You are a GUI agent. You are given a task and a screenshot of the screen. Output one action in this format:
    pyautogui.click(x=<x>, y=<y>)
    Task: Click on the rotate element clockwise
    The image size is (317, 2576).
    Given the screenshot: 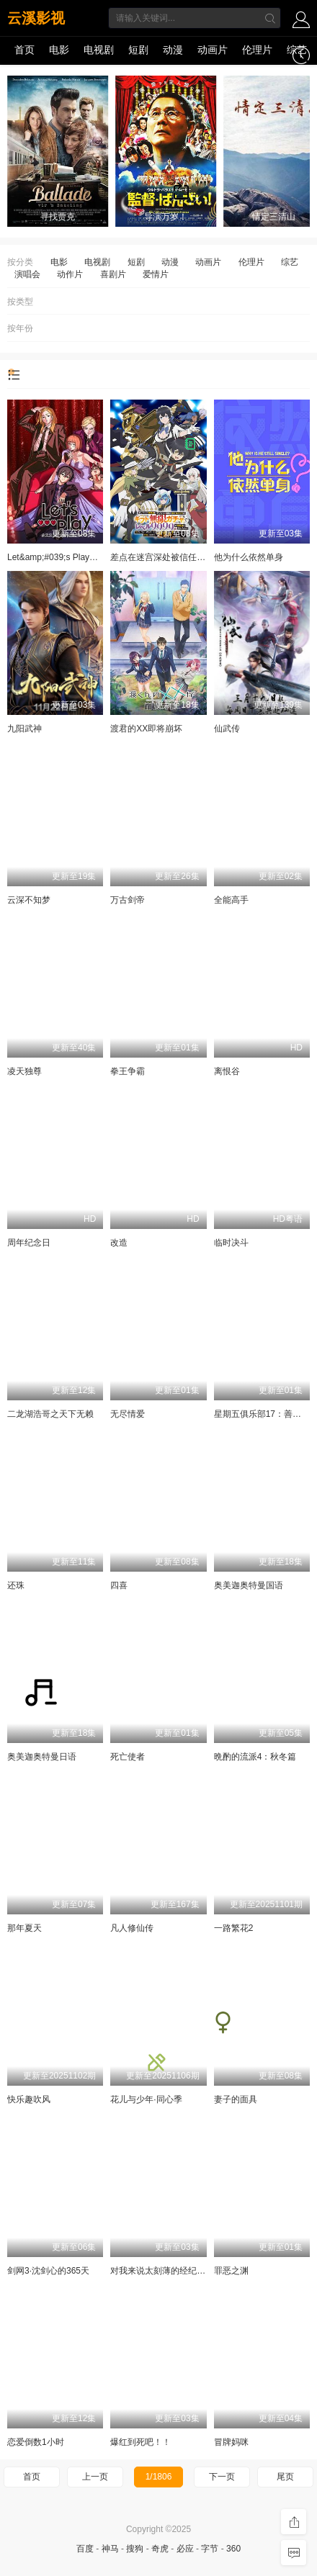 What is the action you would take?
    pyautogui.click(x=181, y=192)
    